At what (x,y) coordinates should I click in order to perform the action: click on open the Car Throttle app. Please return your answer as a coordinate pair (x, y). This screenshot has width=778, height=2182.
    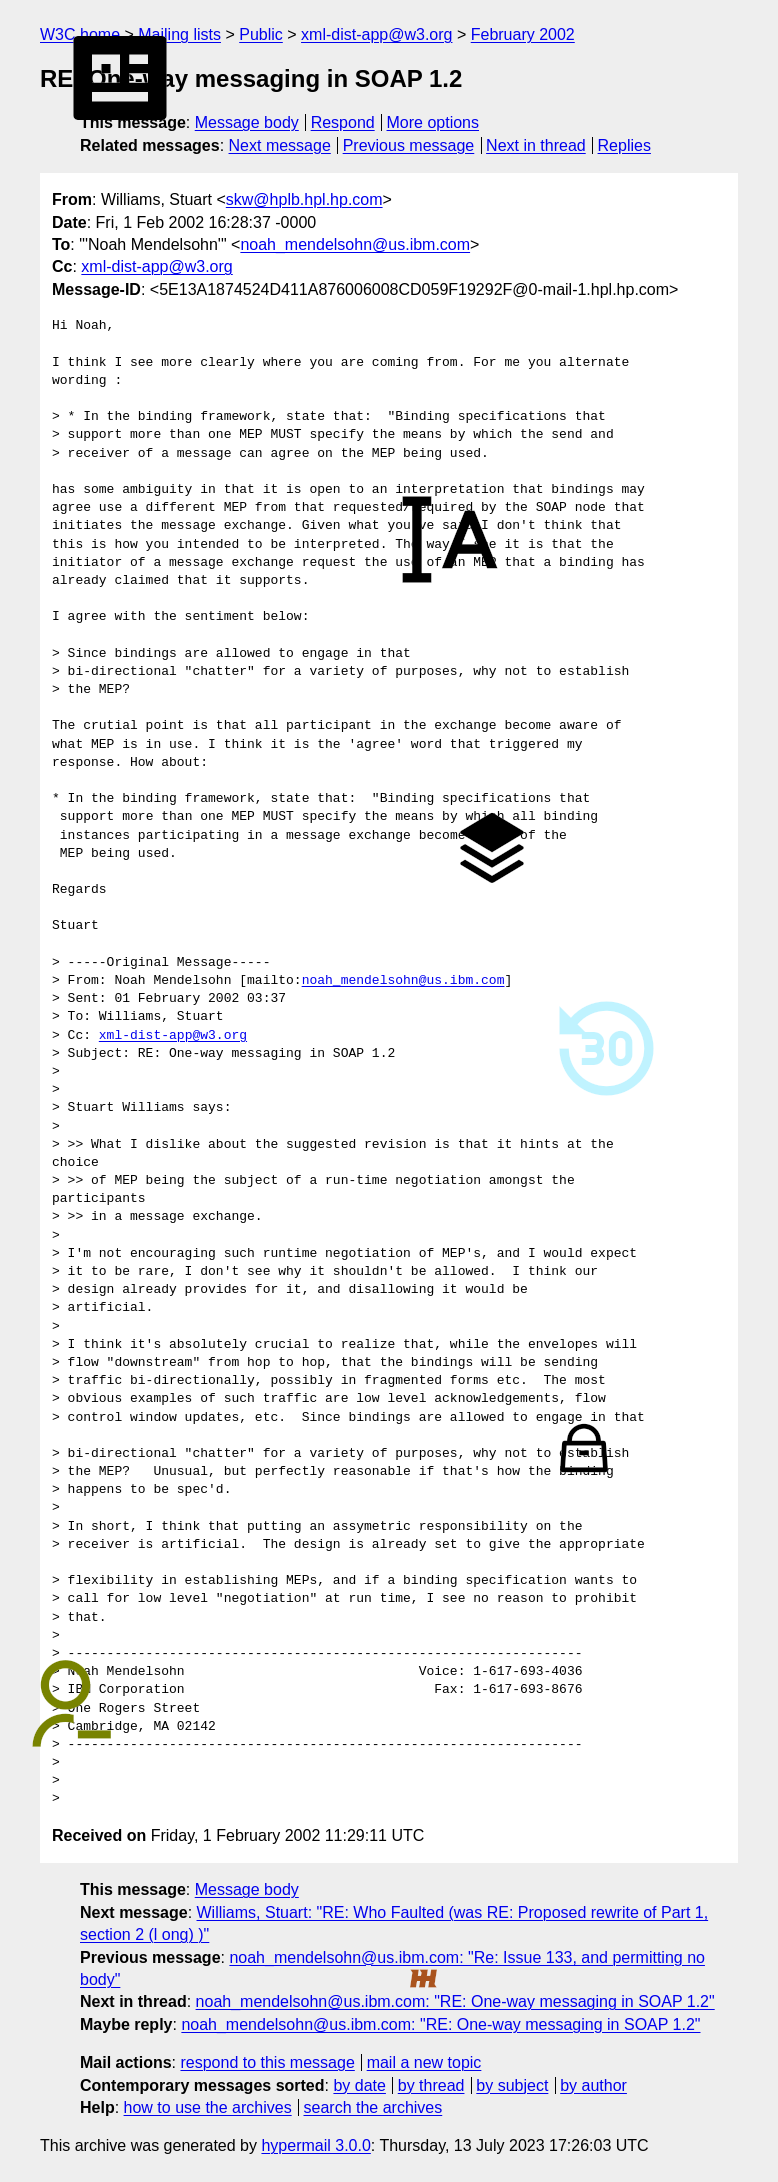
    Looking at the image, I should click on (423, 1978).